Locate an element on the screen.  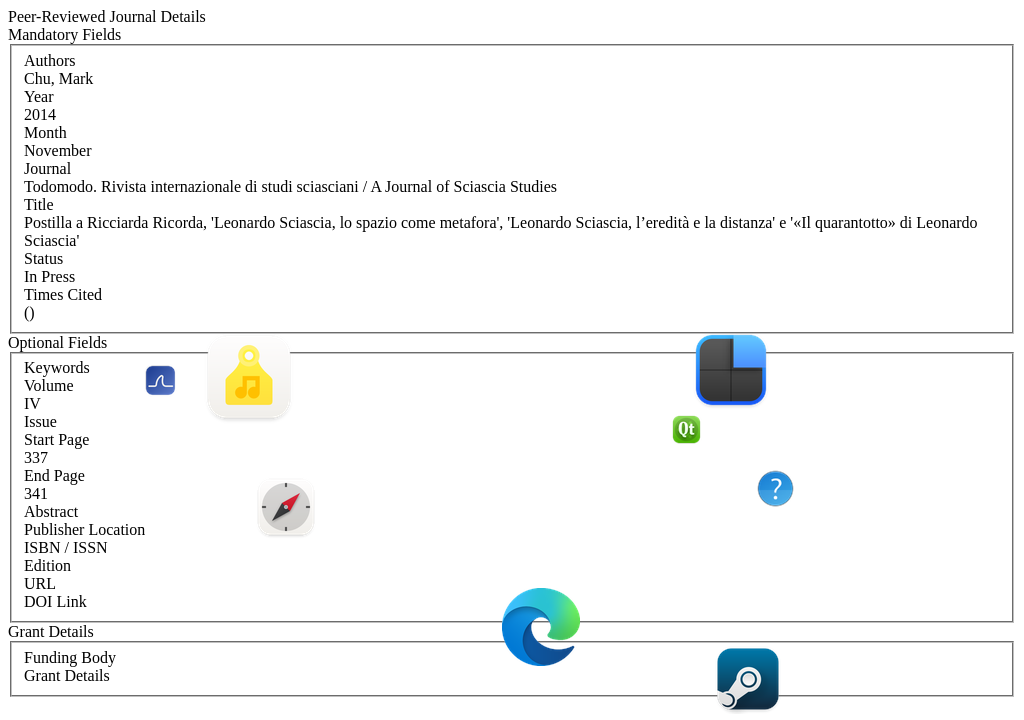
launch qt creator for ubuntu development is located at coordinates (686, 429).